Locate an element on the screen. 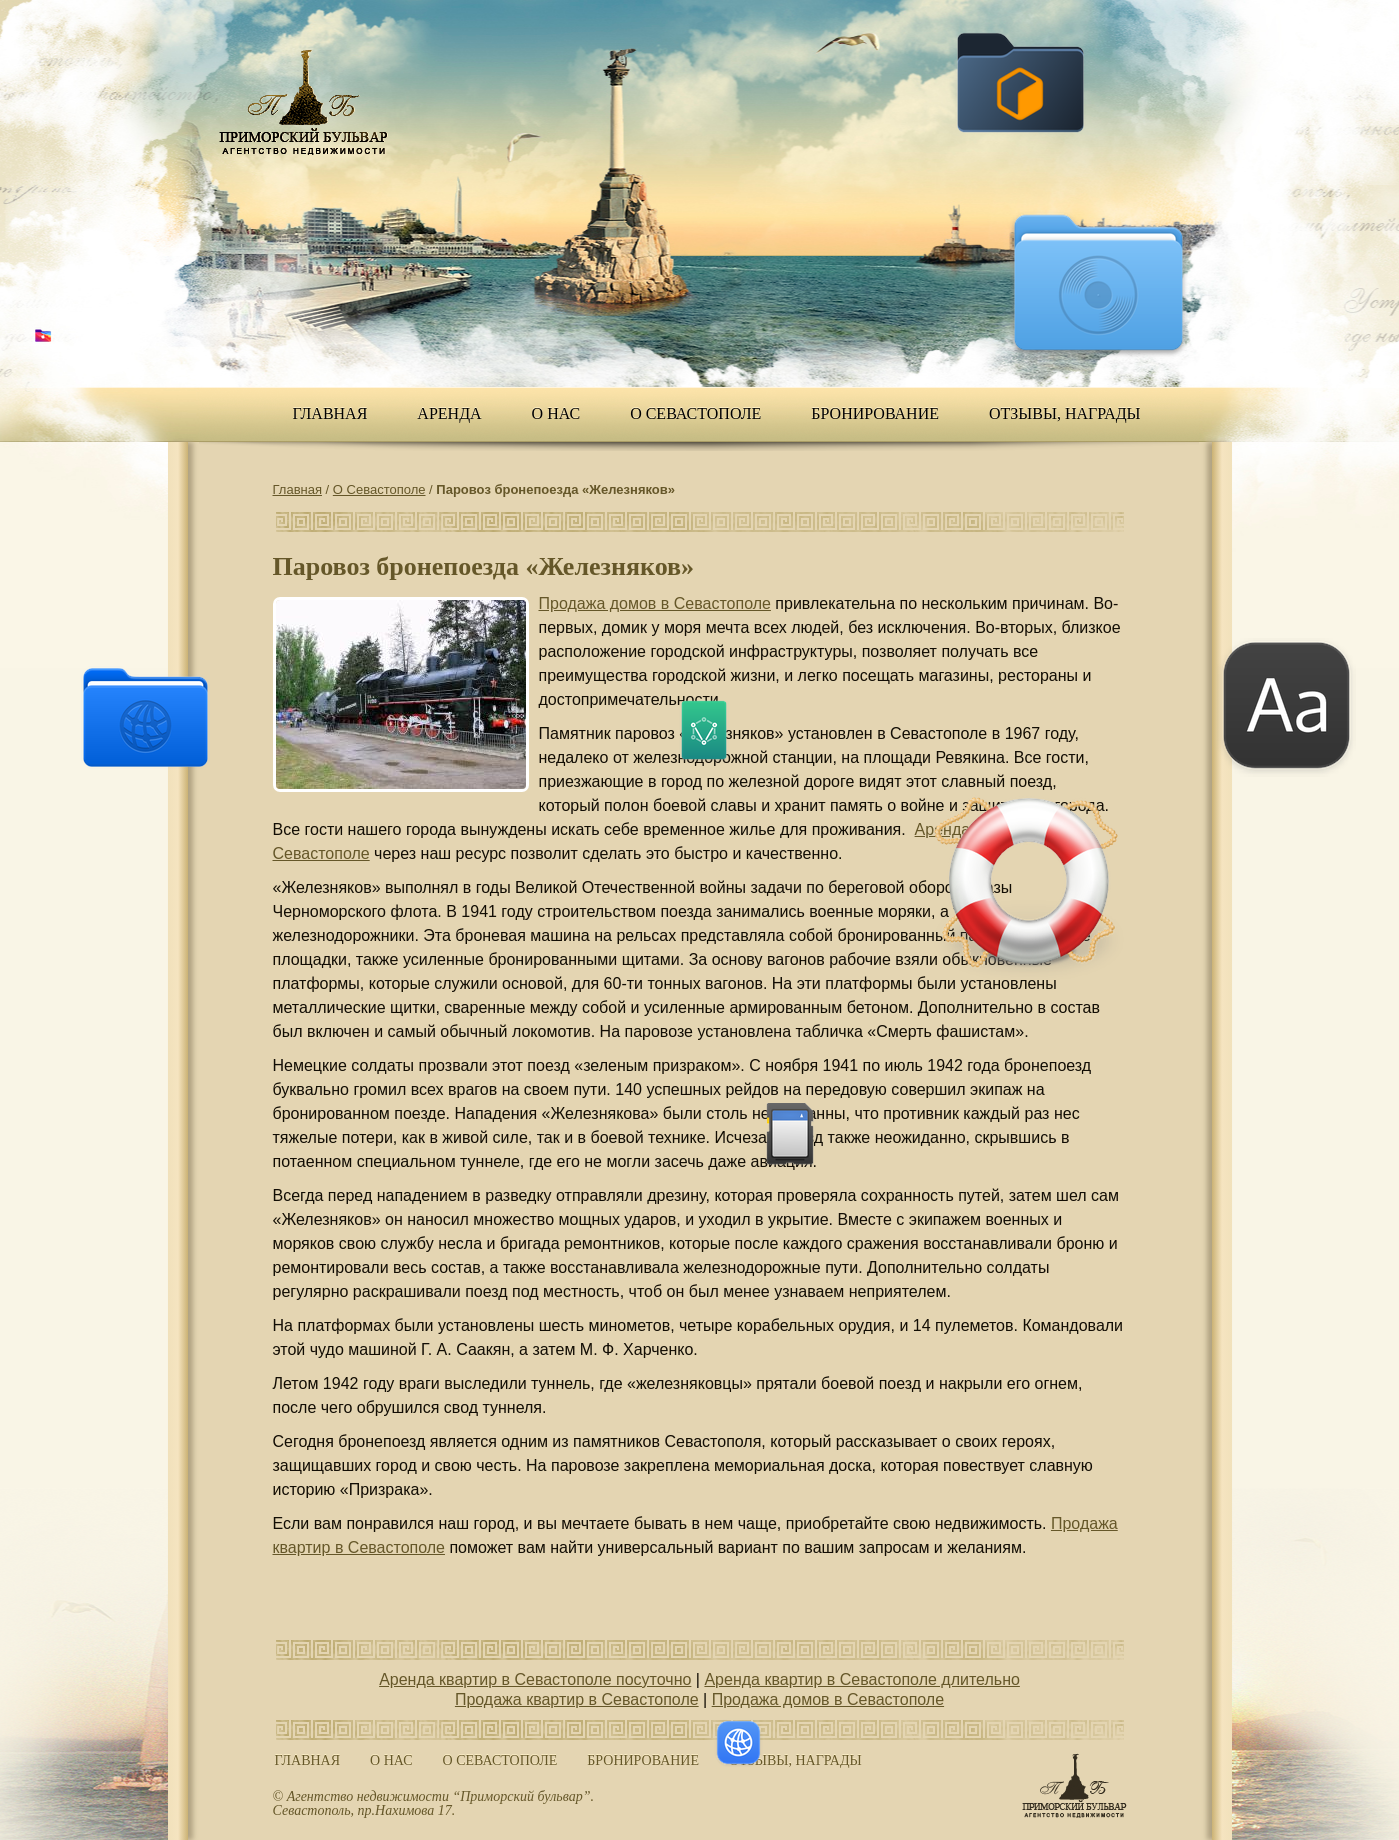 This screenshot has width=1399, height=1840. access font and typography settings is located at coordinates (1286, 707).